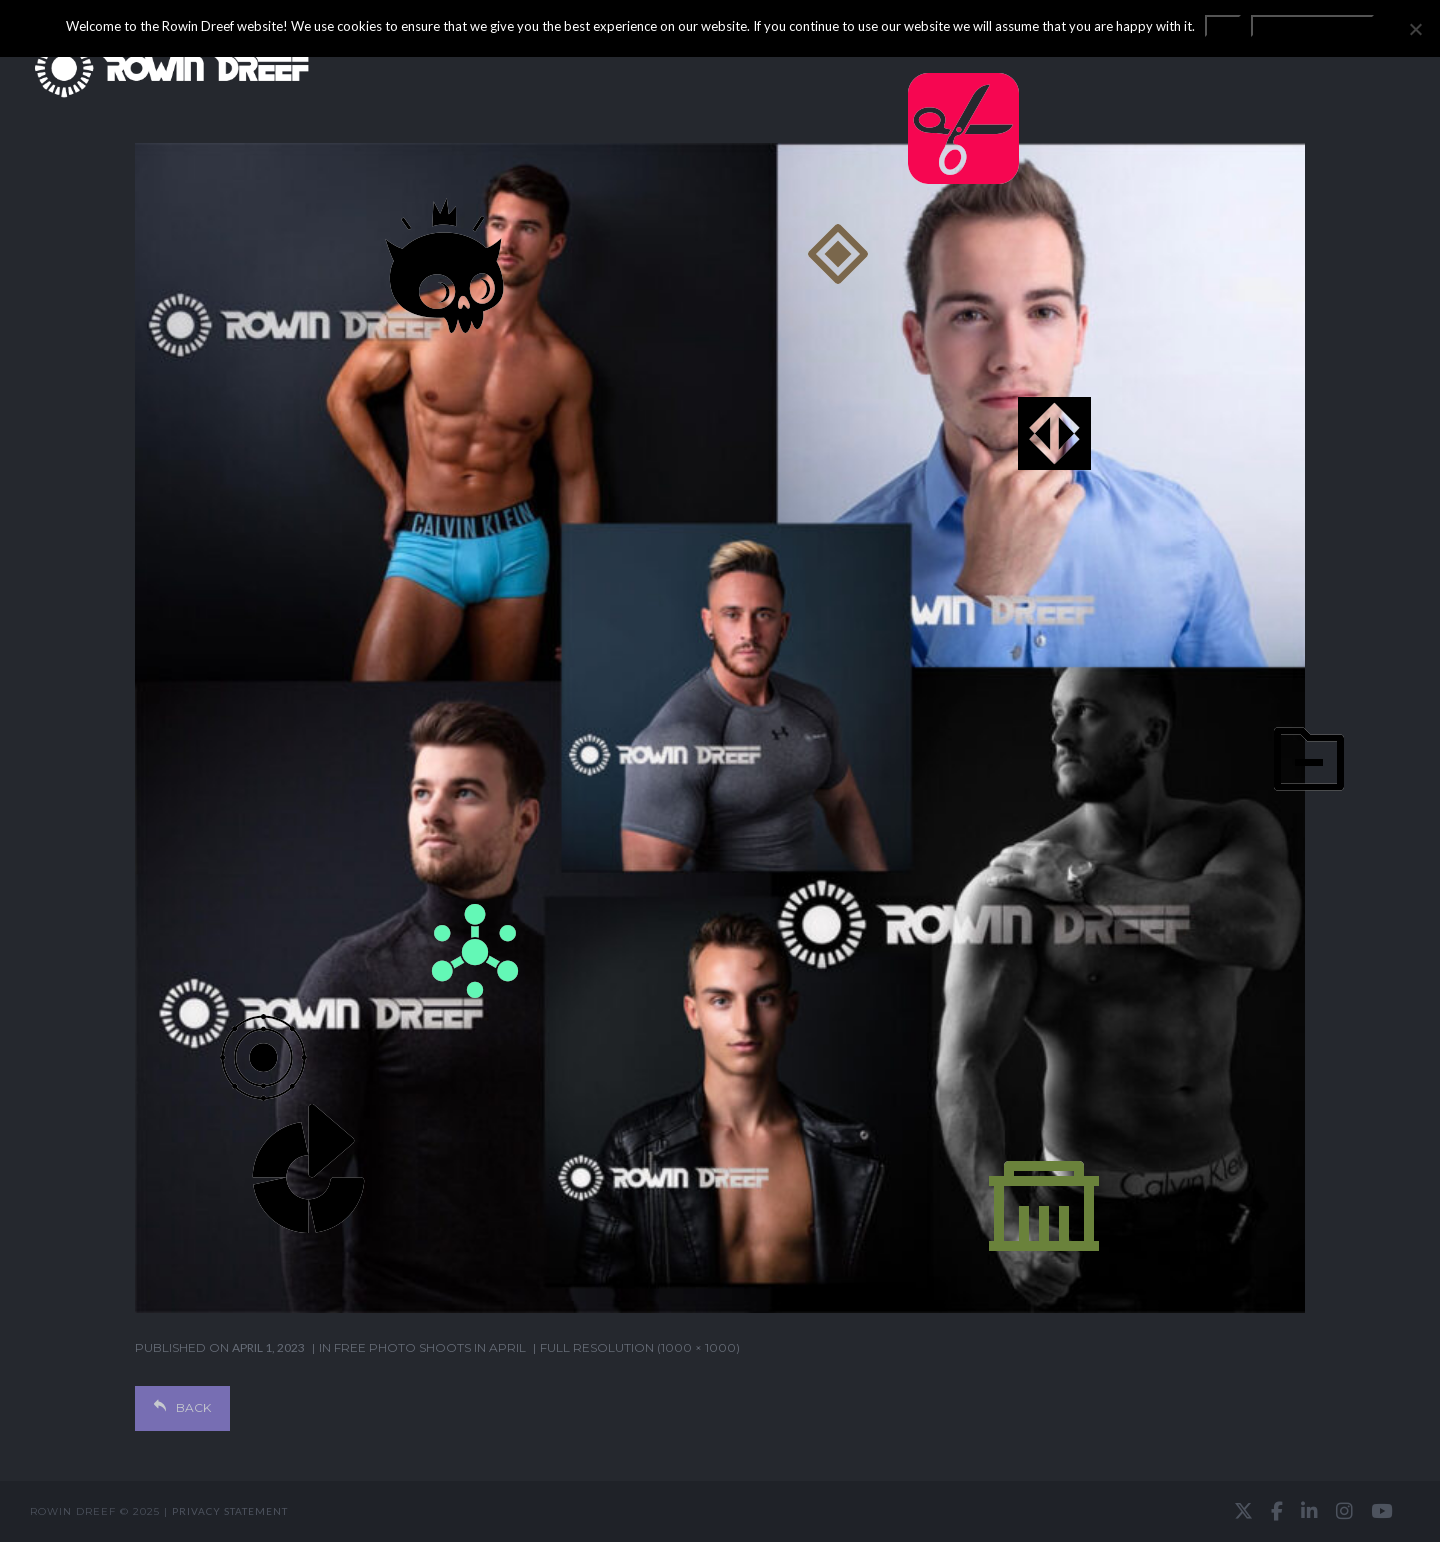 This screenshot has height=1542, width=1440. I want to click on KDE Neon Linux distribution logo, so click(263, 1057).